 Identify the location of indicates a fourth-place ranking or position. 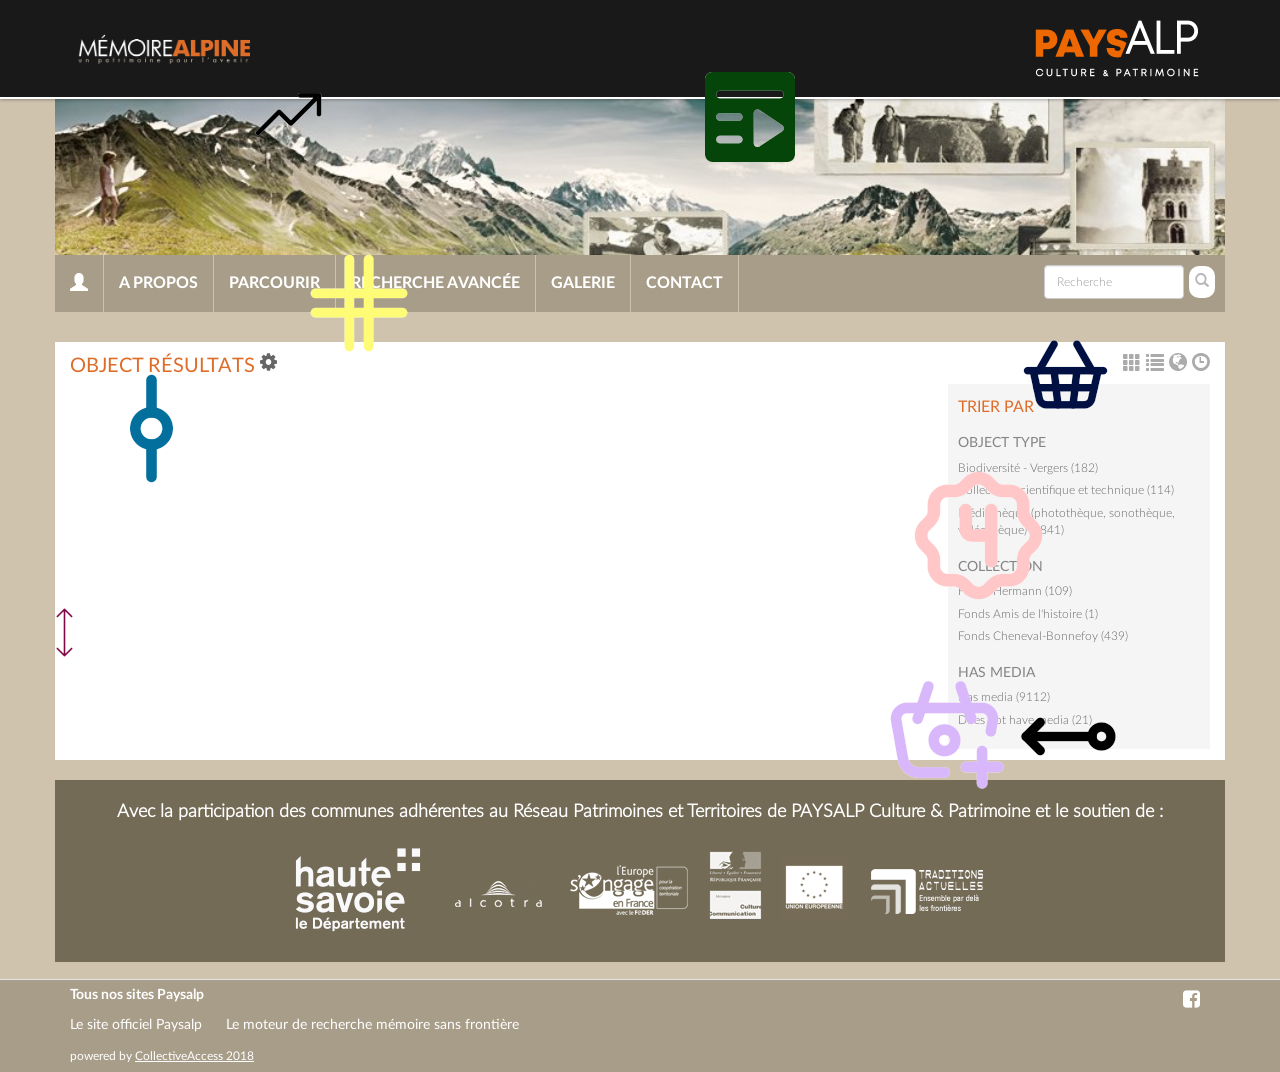
(978, 535).